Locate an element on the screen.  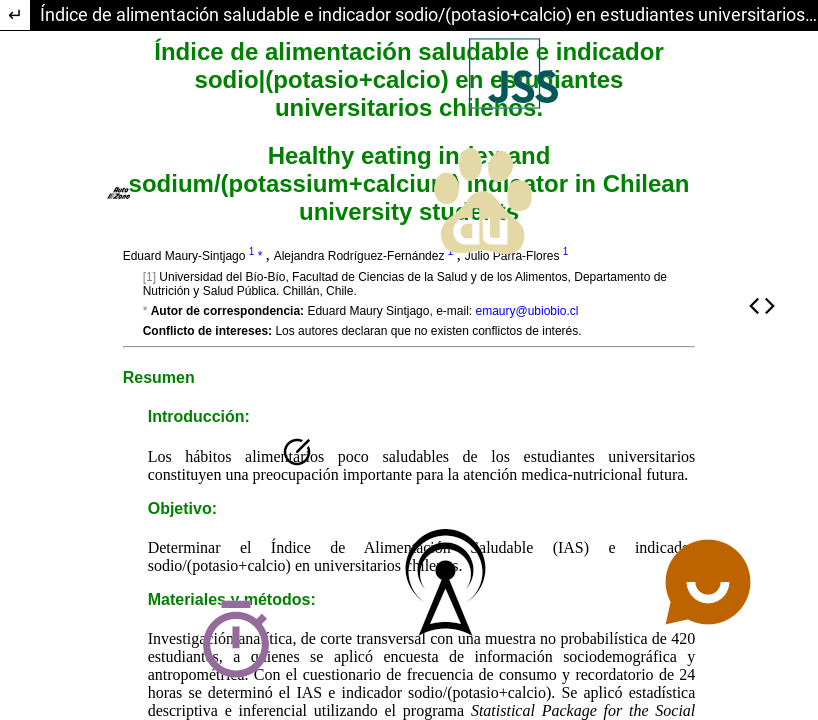
visit the AutoZone website or app is located at coordinates (119, 193).